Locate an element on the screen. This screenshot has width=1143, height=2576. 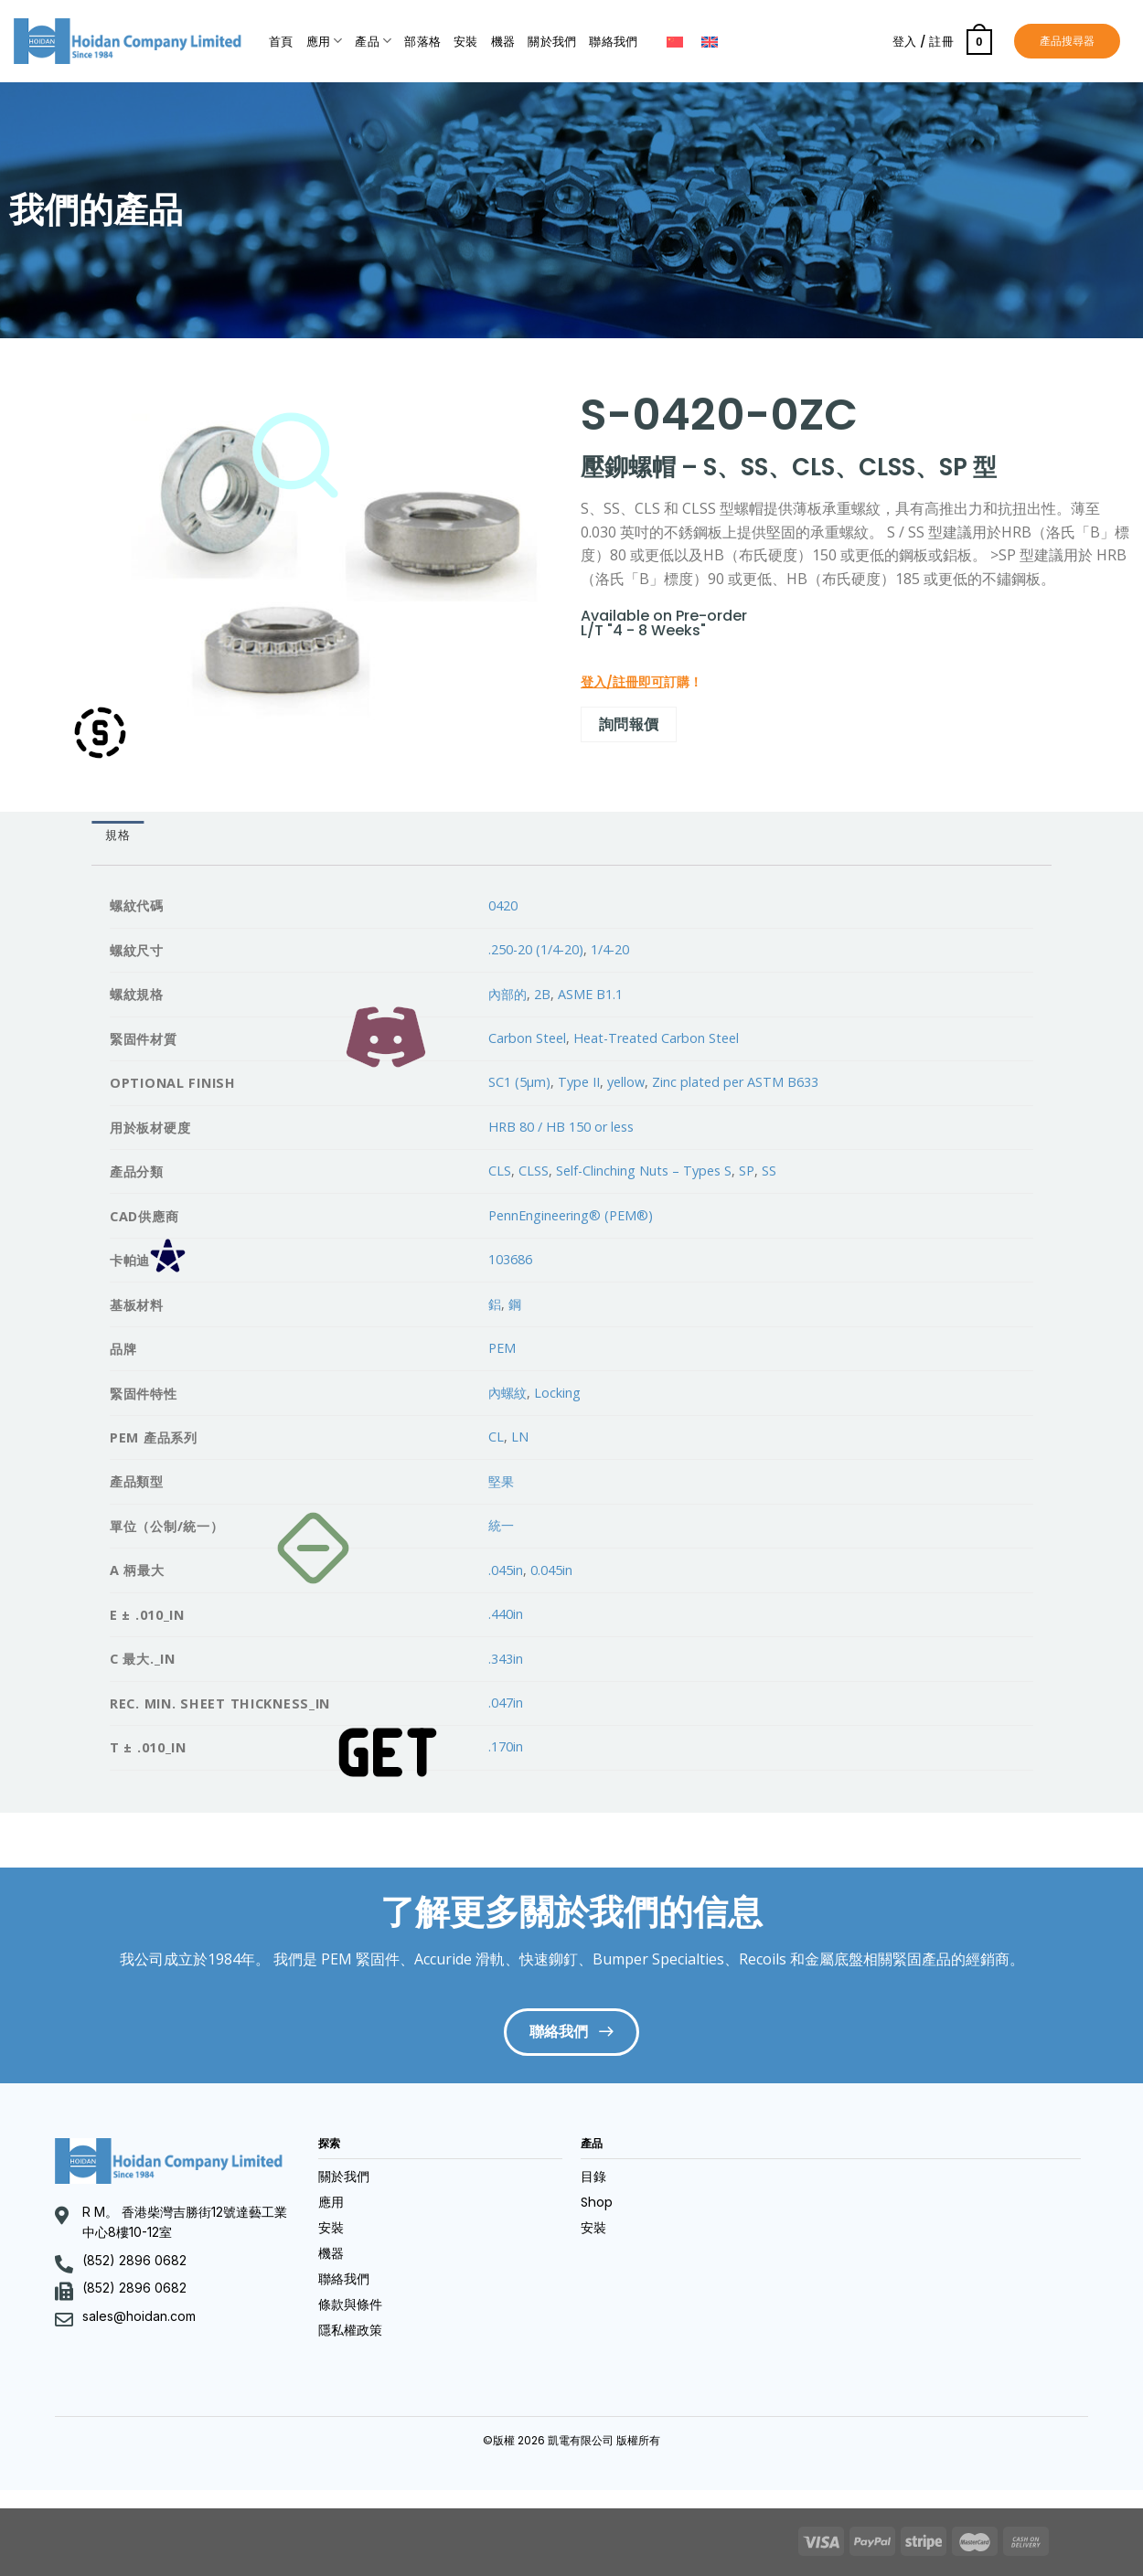
indicates occult or mystical category is located at coordinates (167, 1257).